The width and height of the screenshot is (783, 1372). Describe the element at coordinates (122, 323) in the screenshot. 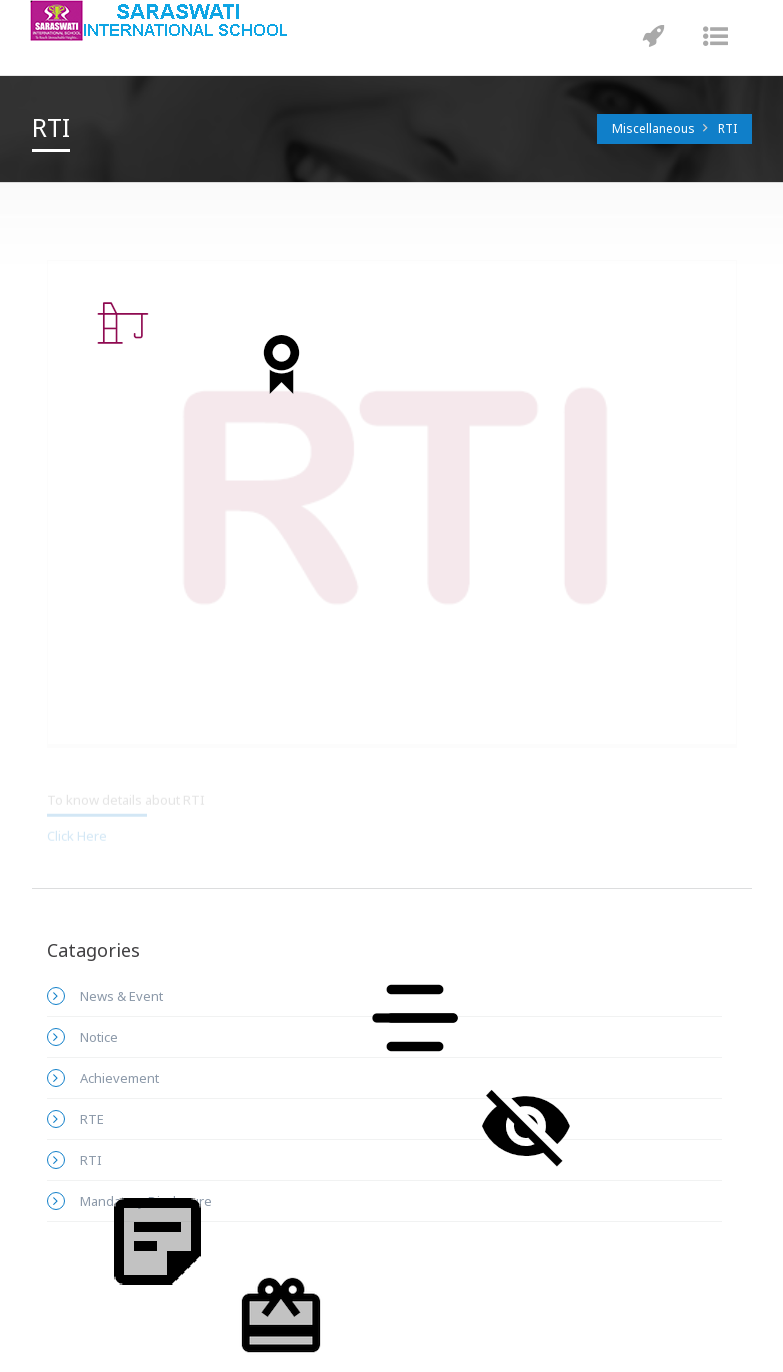

I see `indicates construction or building in progress` at that location.